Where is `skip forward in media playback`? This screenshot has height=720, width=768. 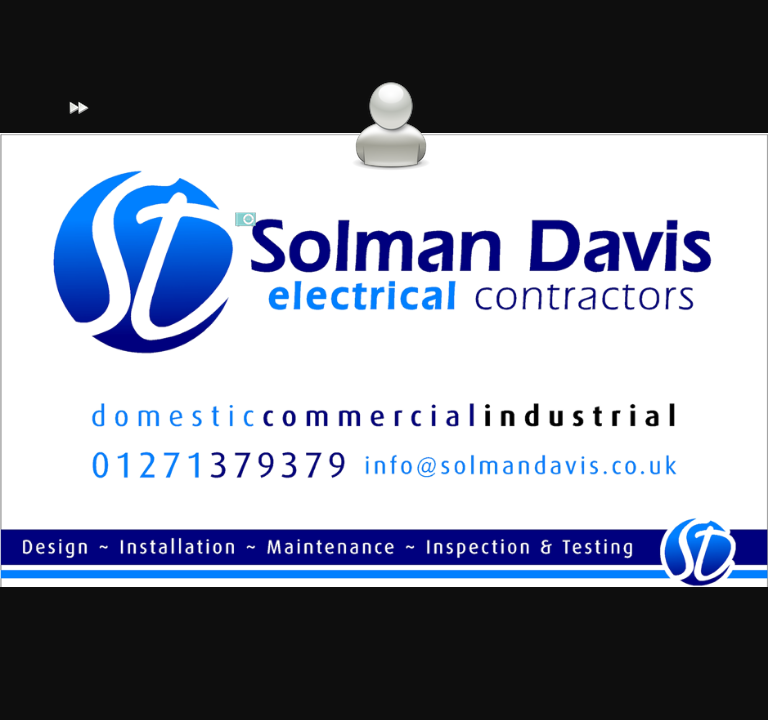
skip forward in media playback is located at coordinates (78, 107).